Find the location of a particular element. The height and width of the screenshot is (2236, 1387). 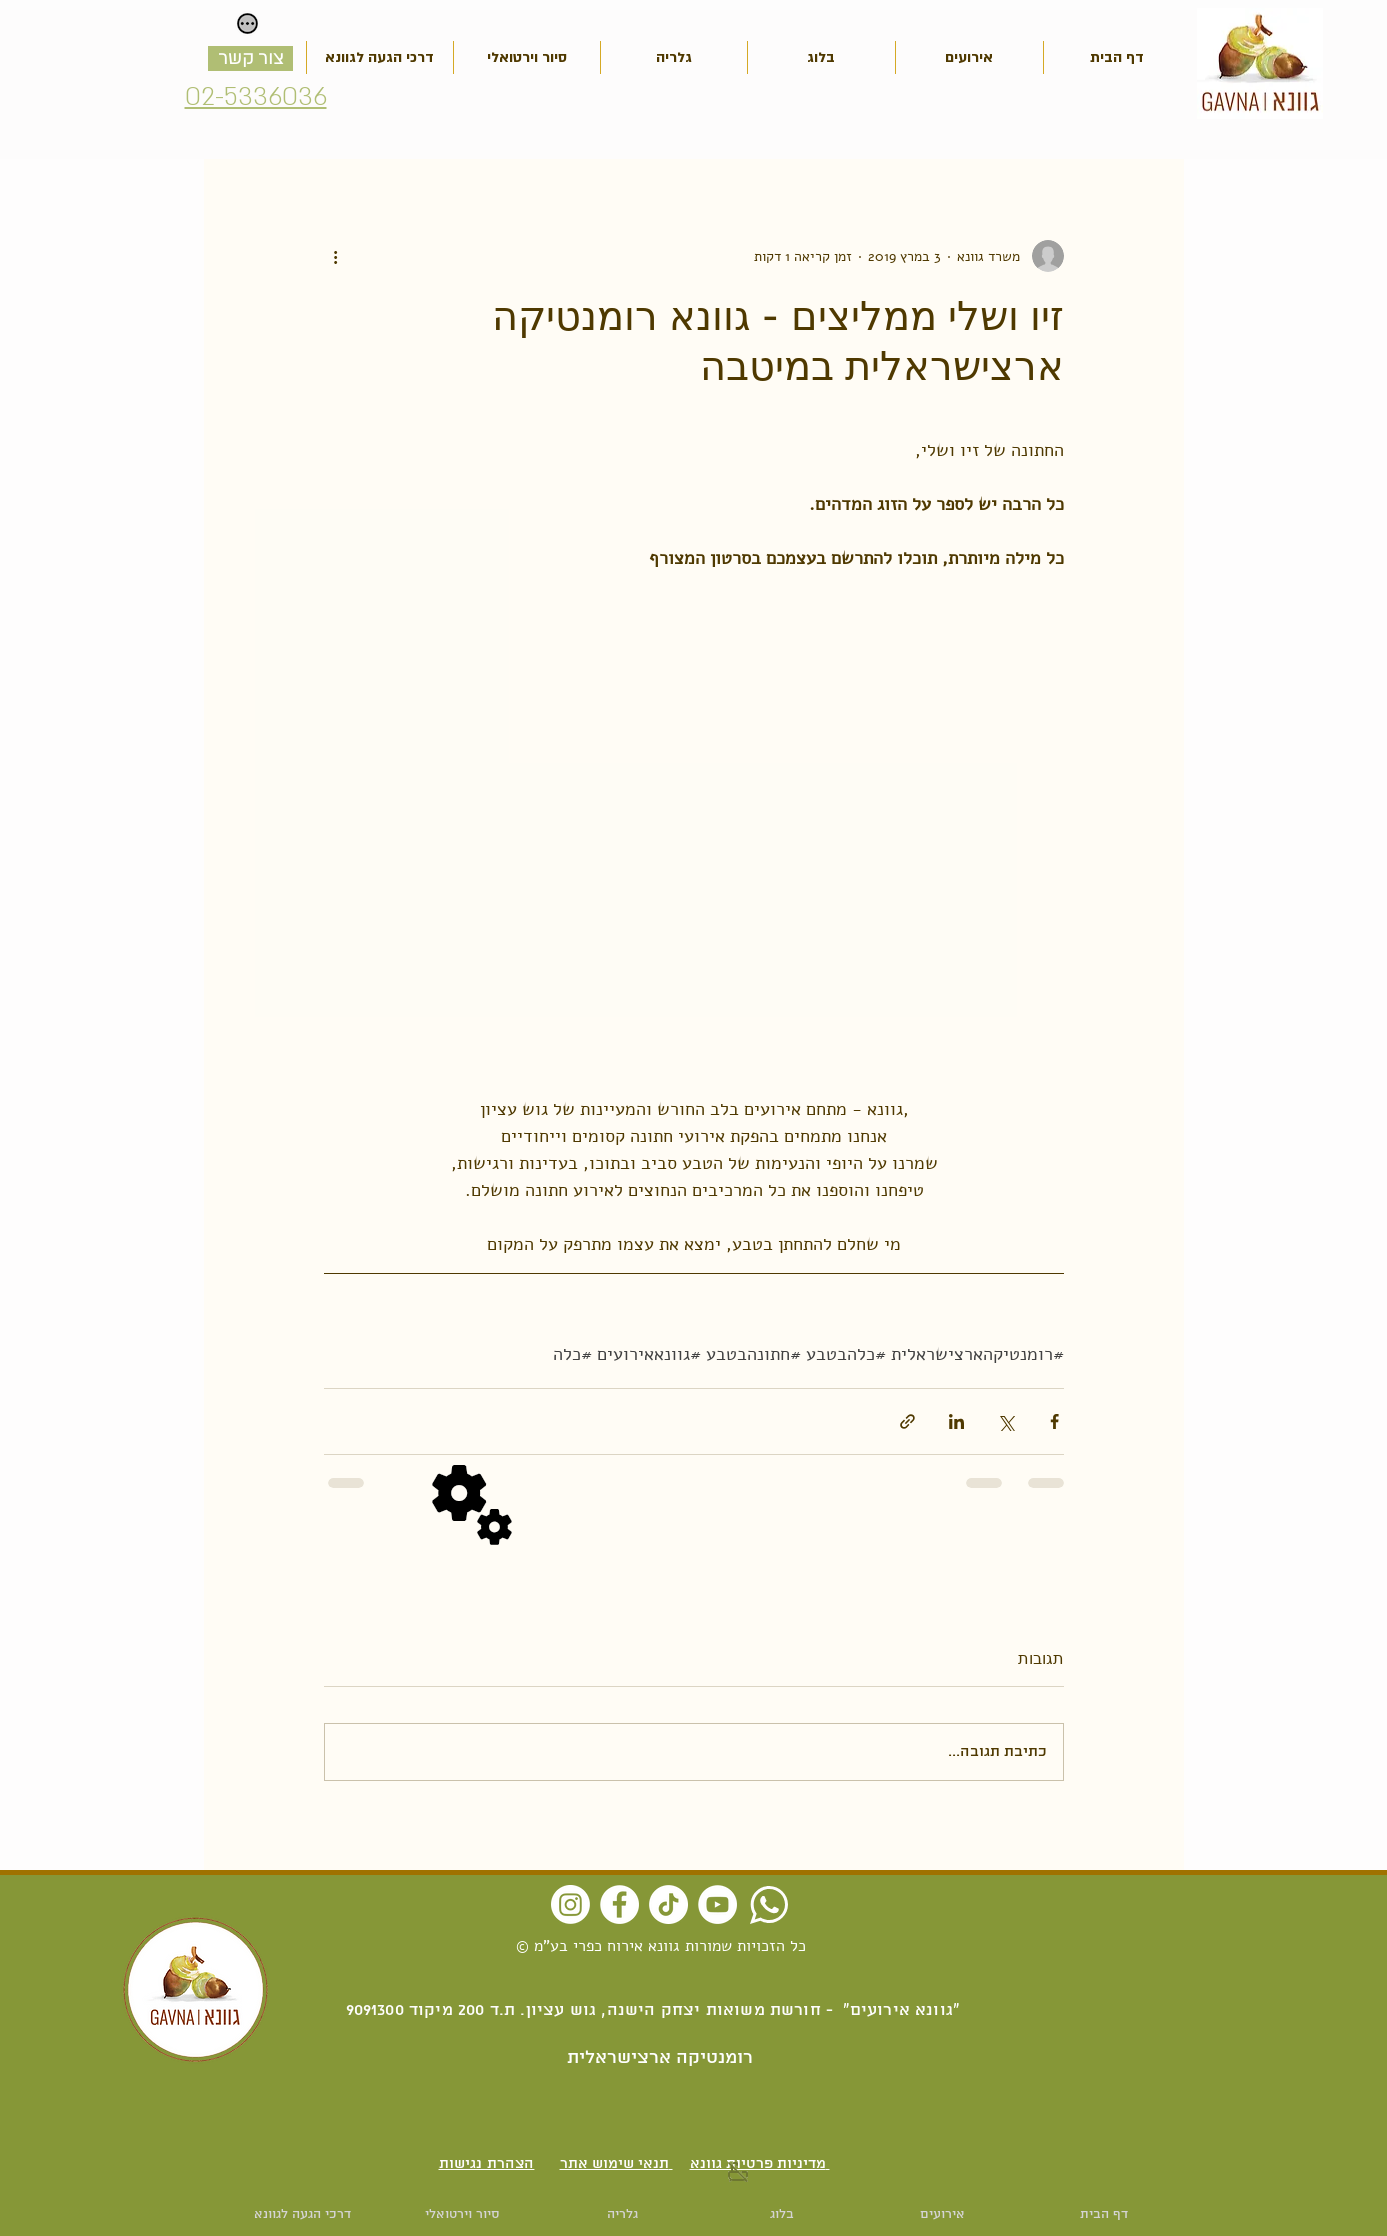

access settings or configuration options is located at coordinates (472, 1505).